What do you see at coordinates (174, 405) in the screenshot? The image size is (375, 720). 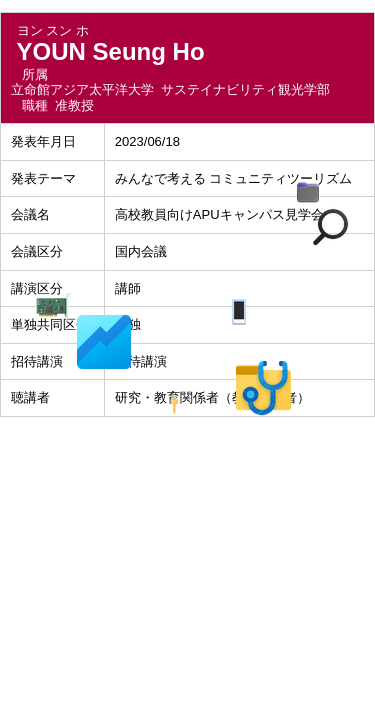 I see `access security or password settings` at bounding box center [174, 405].